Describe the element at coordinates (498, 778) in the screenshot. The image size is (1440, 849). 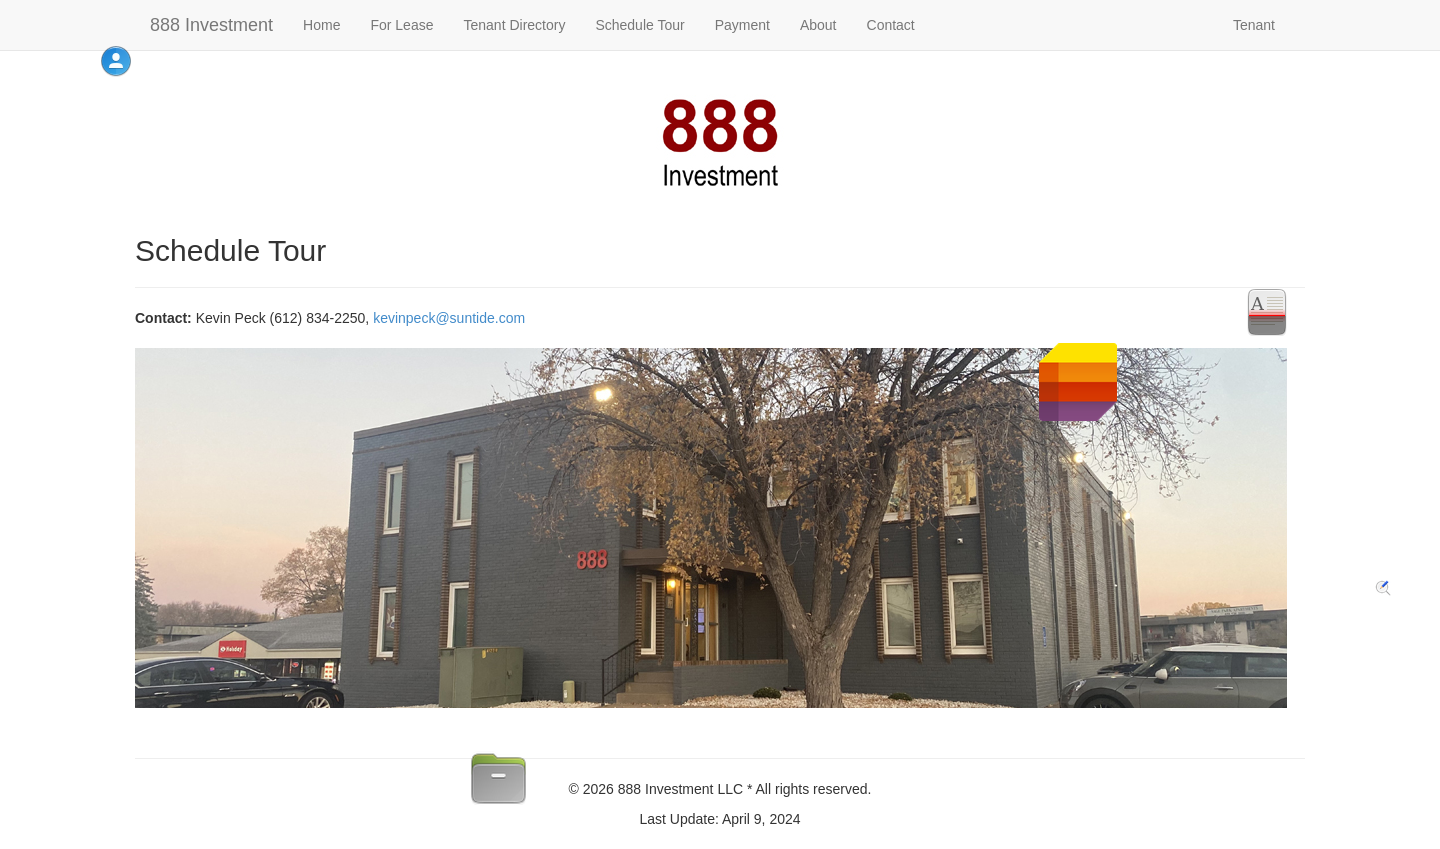
I see `open the file manager app` at that location.